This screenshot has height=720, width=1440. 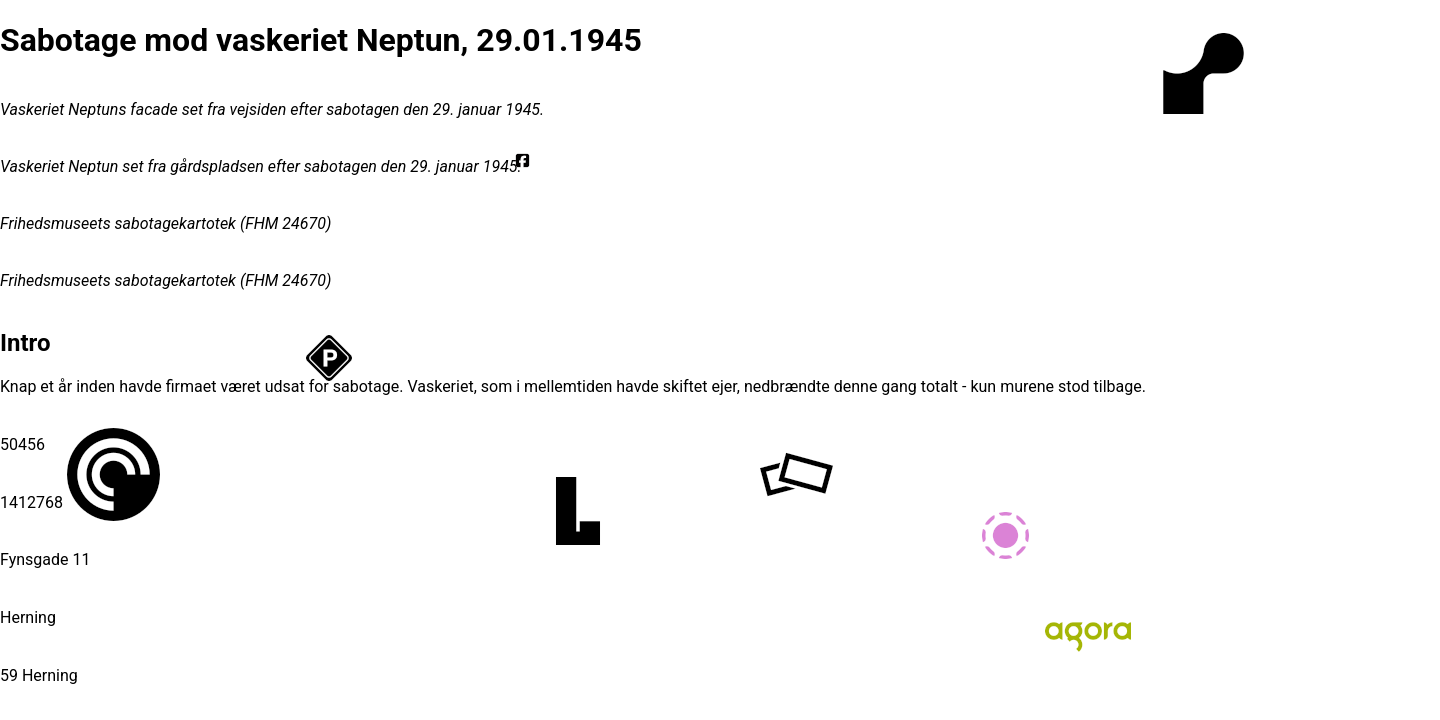 I want to click on agora brand logo, so click(x=1088, y=637).